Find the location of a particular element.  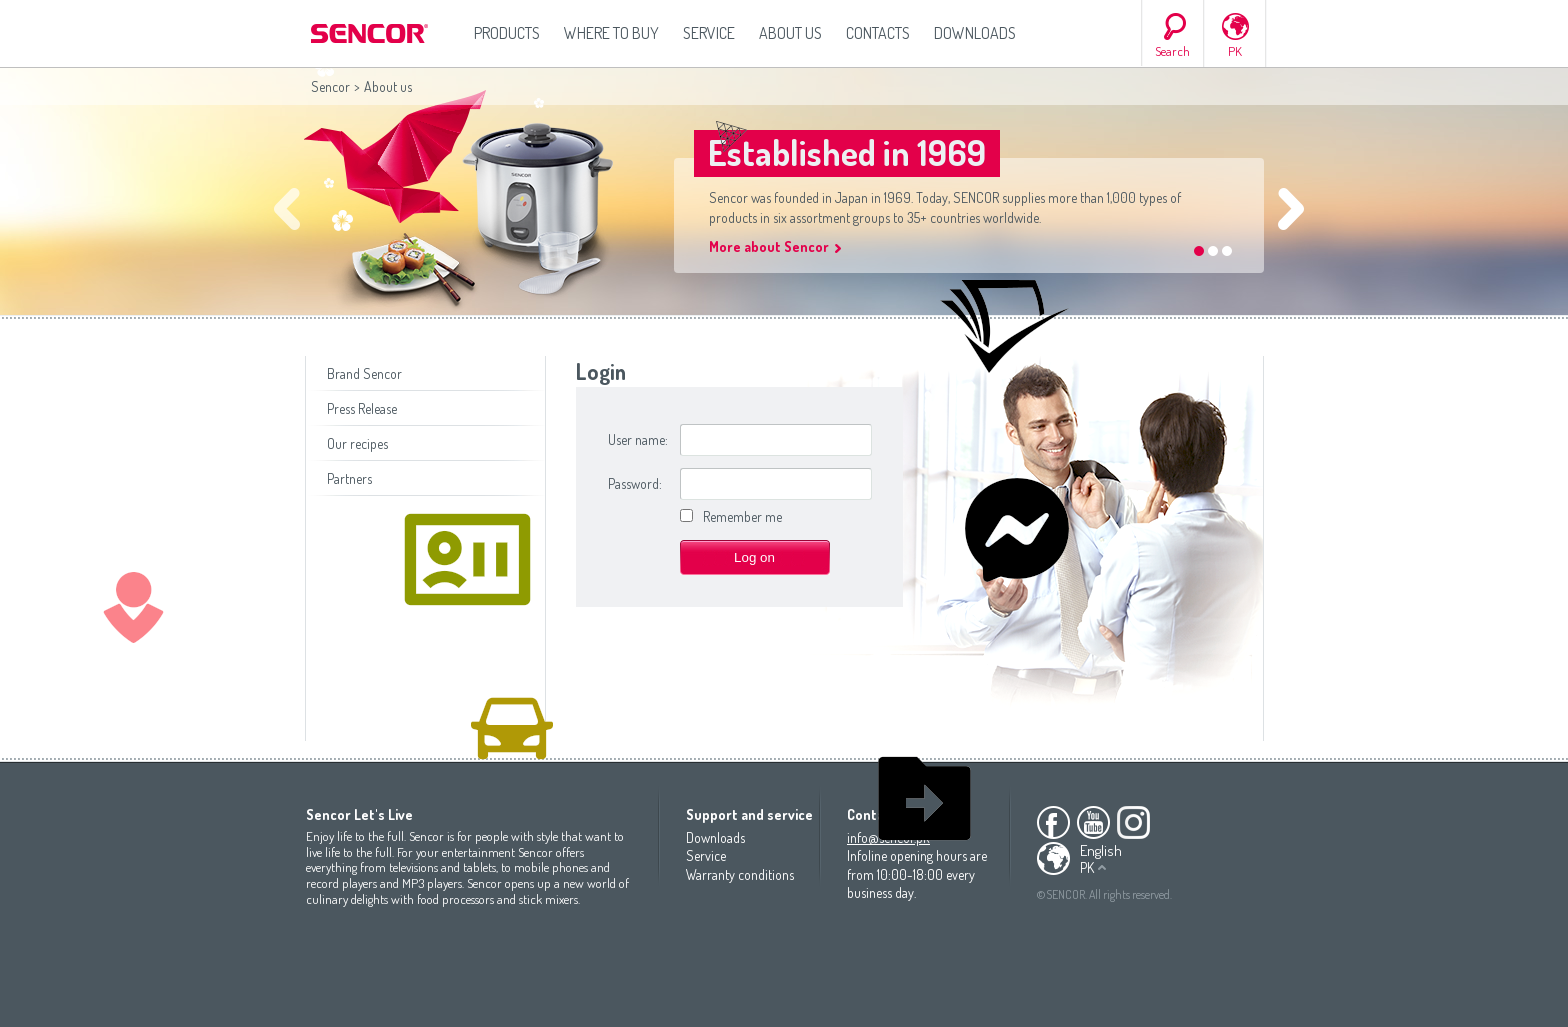

pending pass or credential awaiting approval is located at coordinates (467, 559).